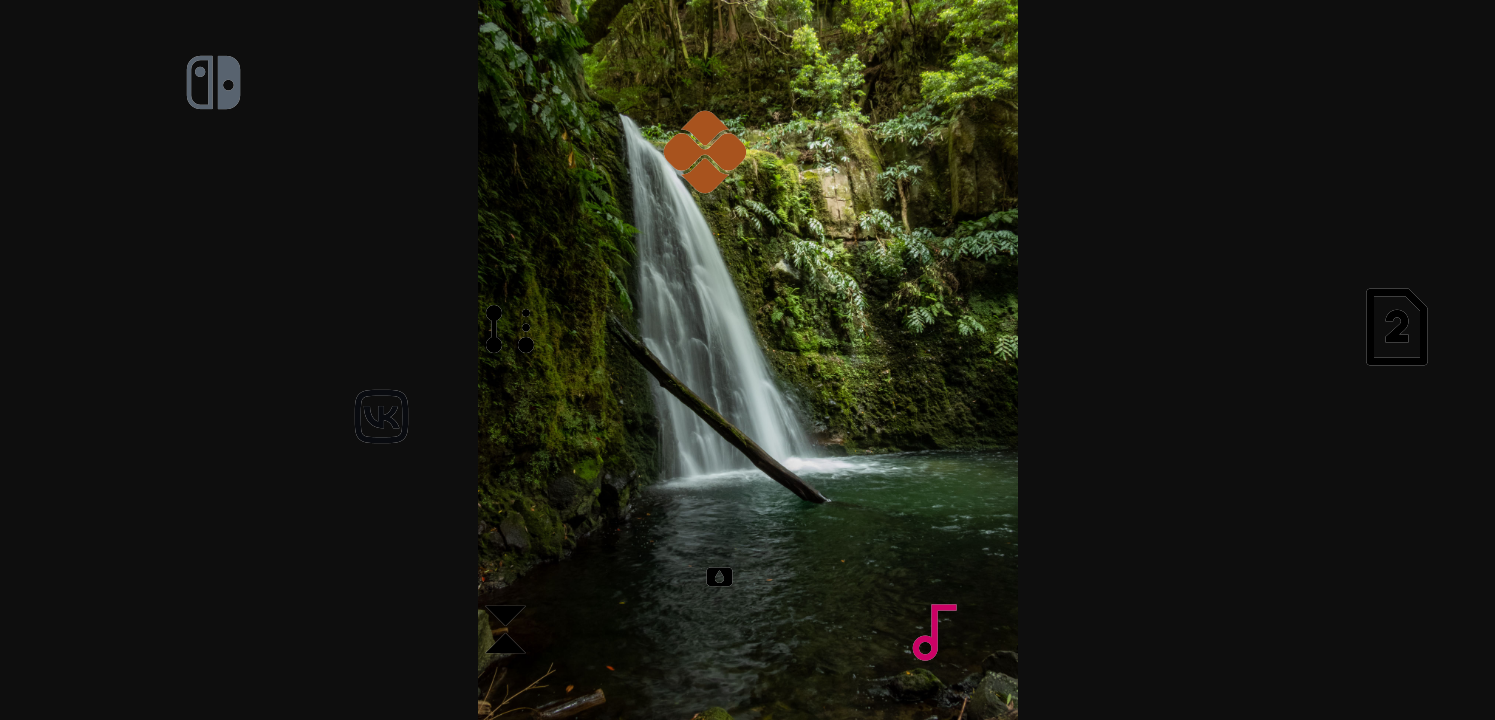 This screenshot has height=720, width=1495. Describe the element at coordinates (719, 577) in the screenshot. I see `lumon industries logo from the TV series severance` at that location.